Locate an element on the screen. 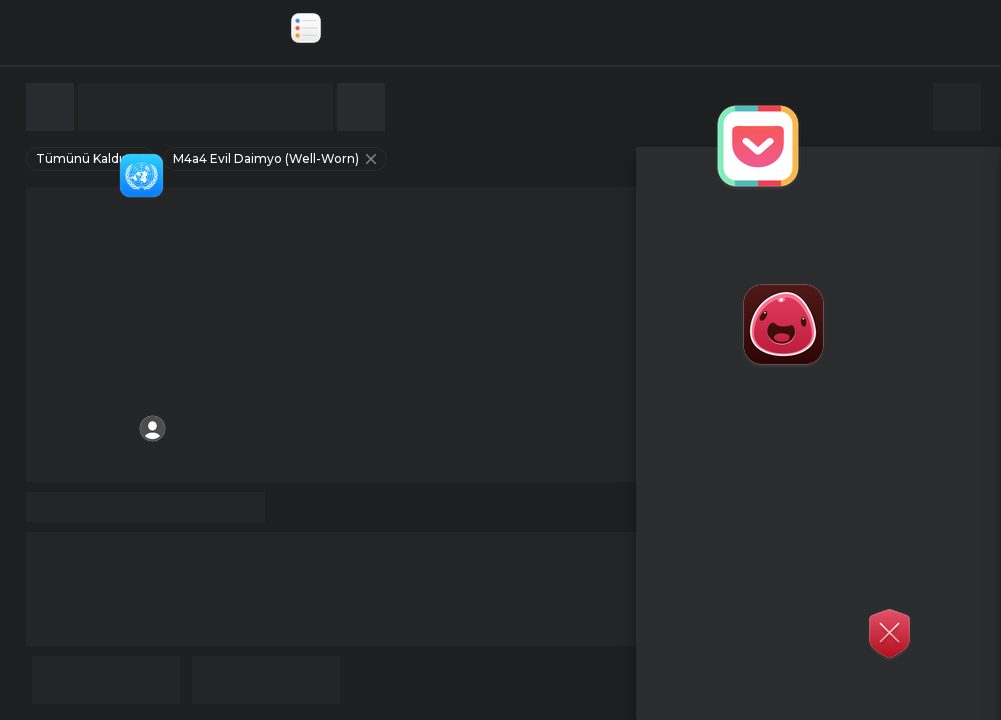  view your user profile is located at coordinates (152, 428).